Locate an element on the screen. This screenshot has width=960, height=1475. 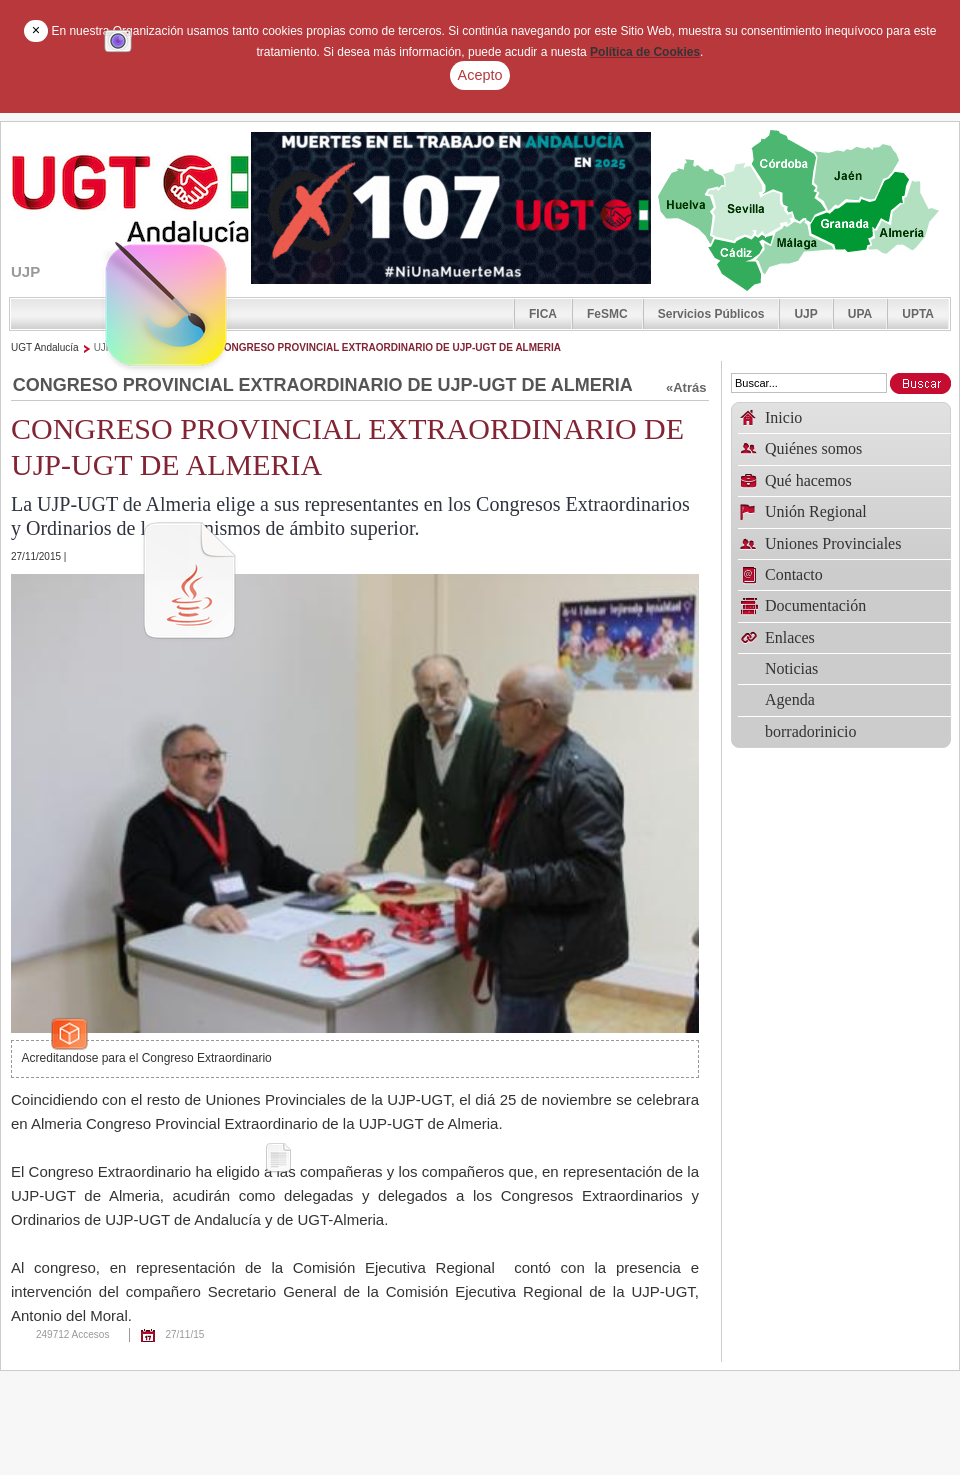
open cheese webcam application is located at coordinates (118, 41).